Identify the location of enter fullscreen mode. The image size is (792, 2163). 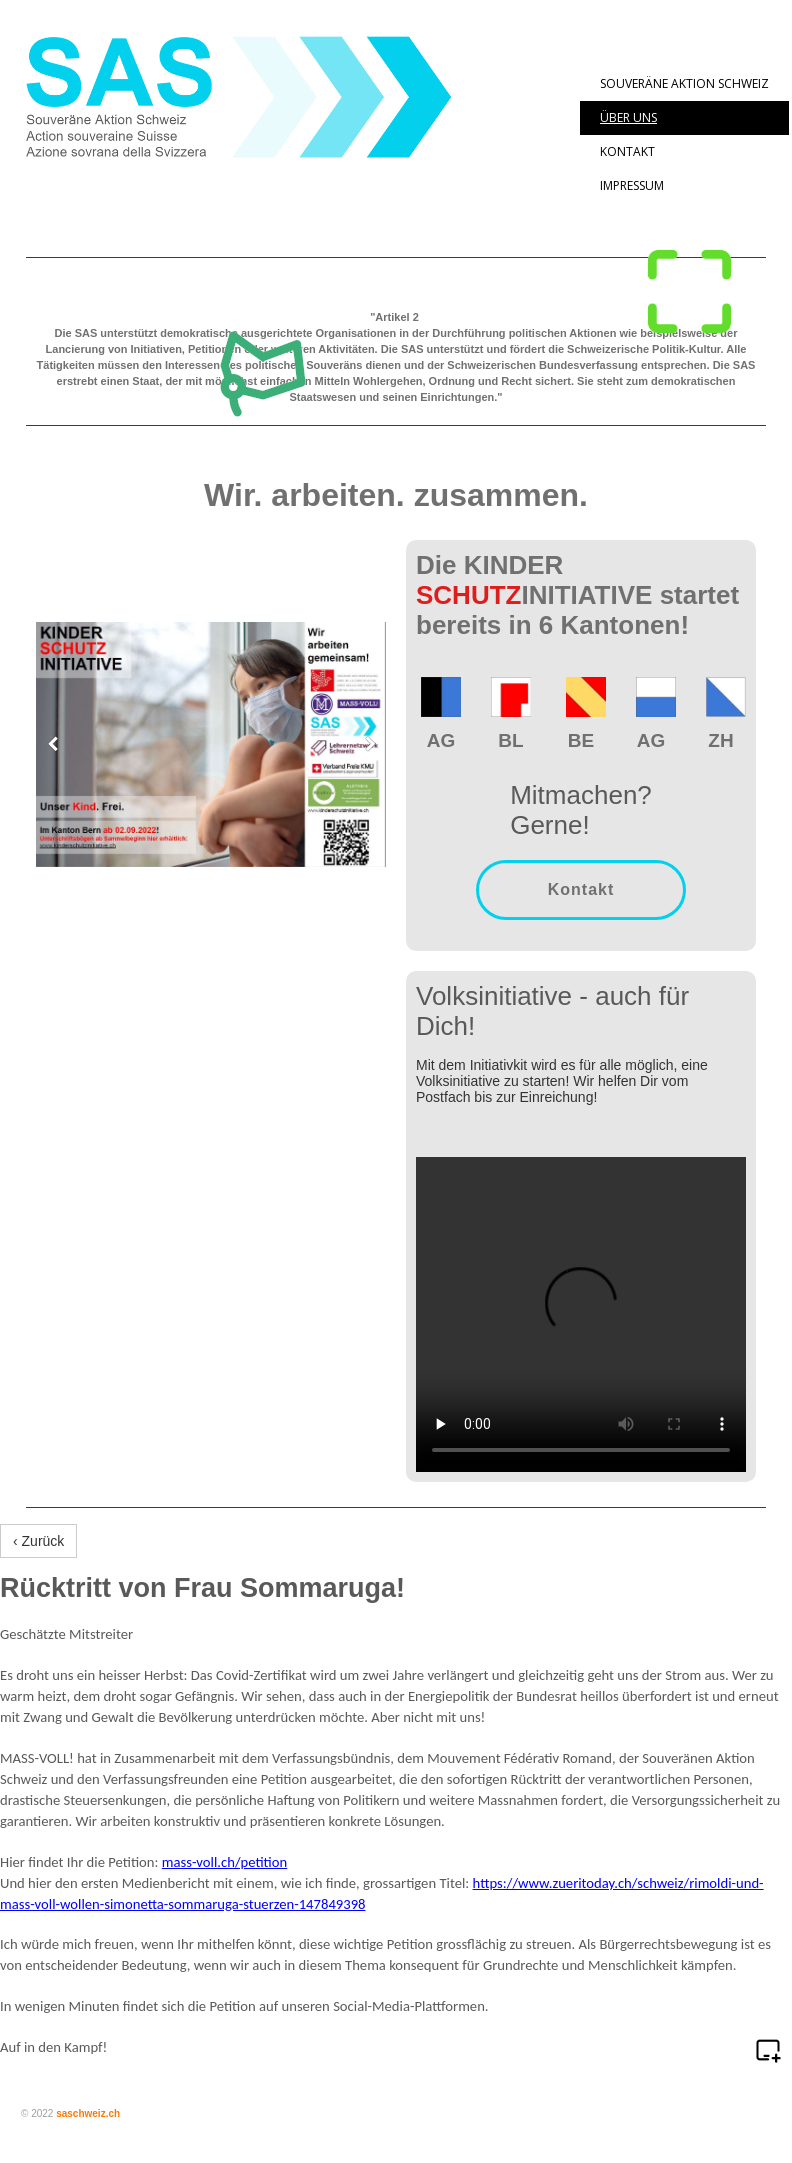
(689, 291).